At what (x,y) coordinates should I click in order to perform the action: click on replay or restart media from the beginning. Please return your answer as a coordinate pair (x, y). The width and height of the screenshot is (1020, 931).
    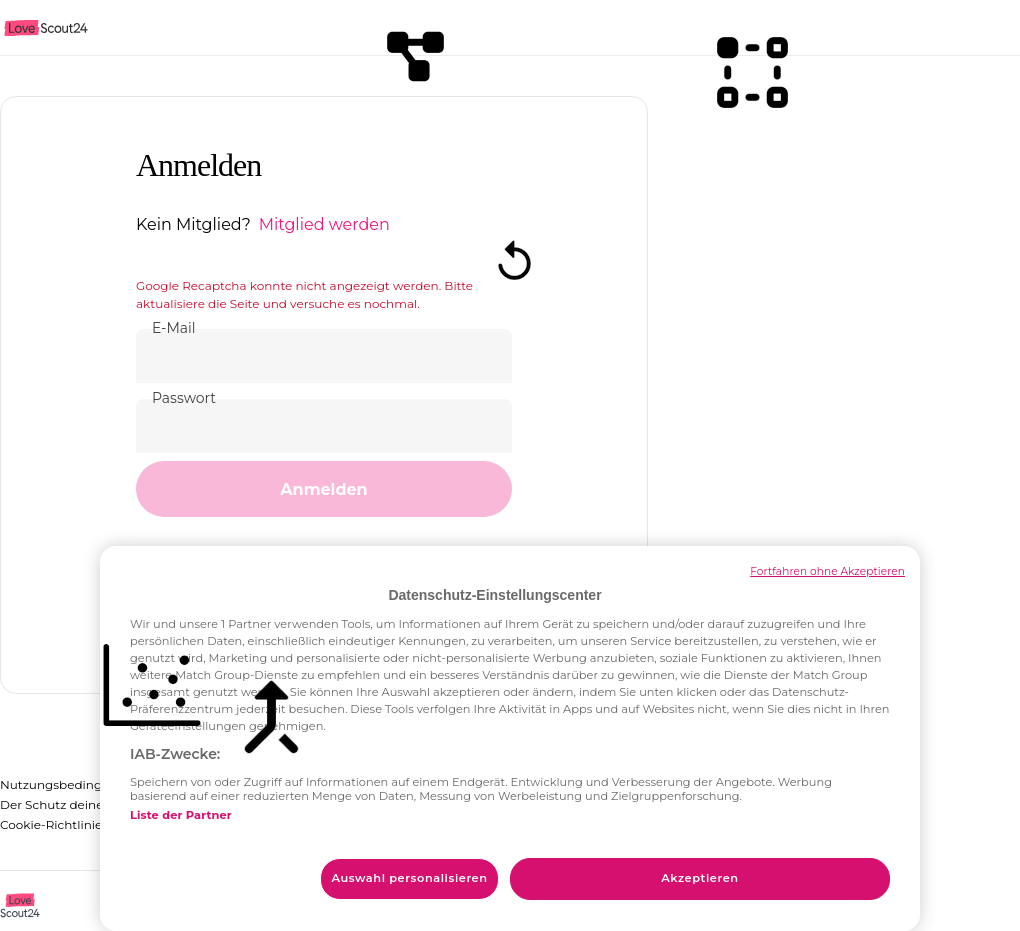
    Looking at the image, I should click on (514, 261).